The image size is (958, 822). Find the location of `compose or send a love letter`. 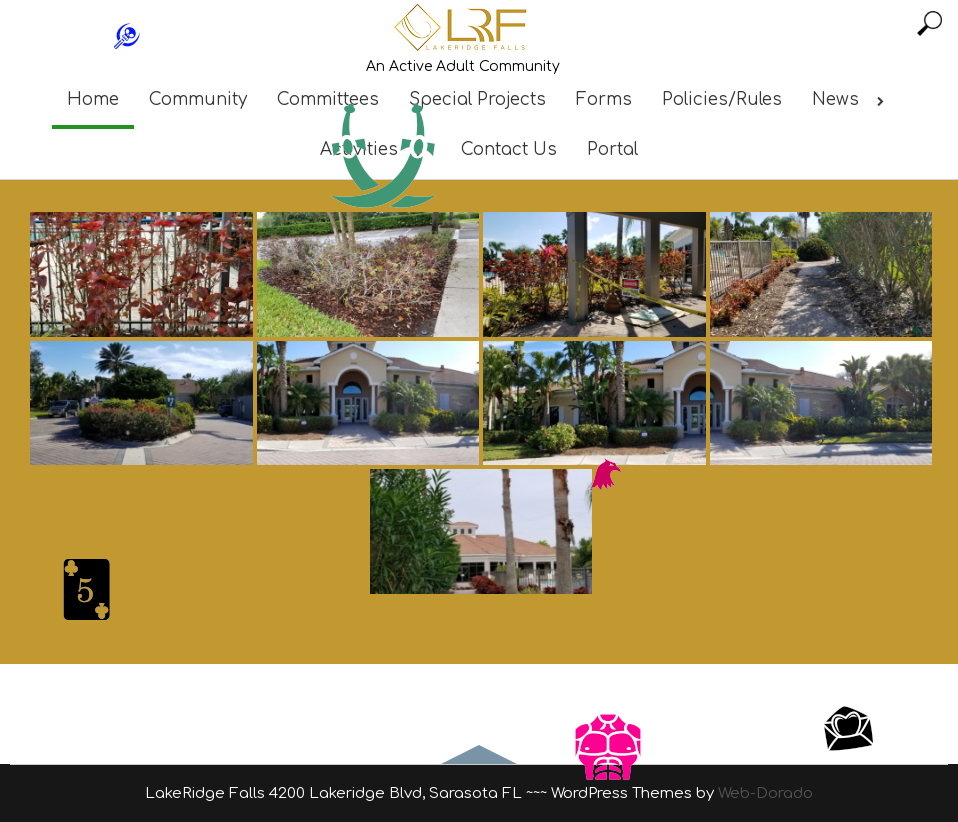

compose or send a love letter is located at coordinates (848, 728).